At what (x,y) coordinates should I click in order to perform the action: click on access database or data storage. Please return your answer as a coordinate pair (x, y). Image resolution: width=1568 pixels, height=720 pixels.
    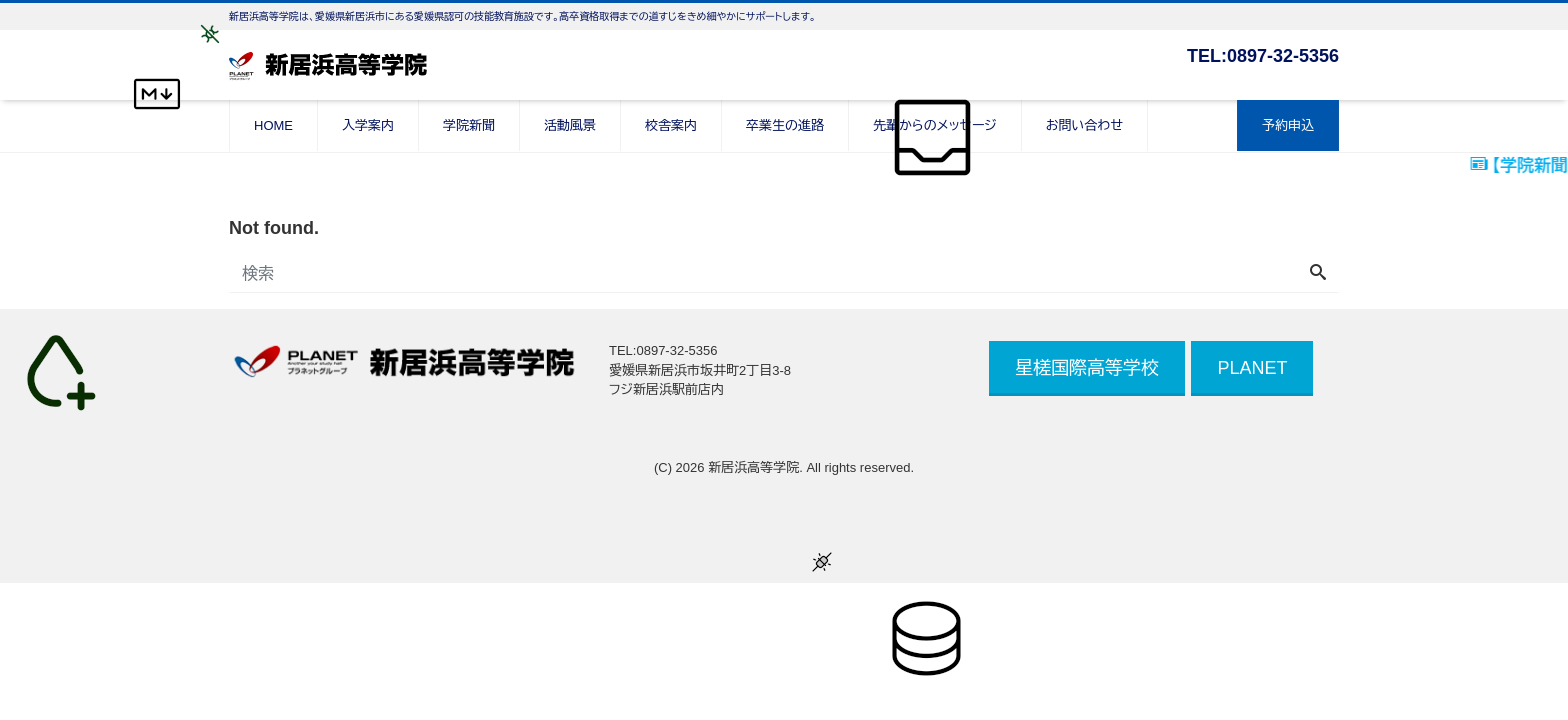
    Looking at the image, I should click on (926, 638).